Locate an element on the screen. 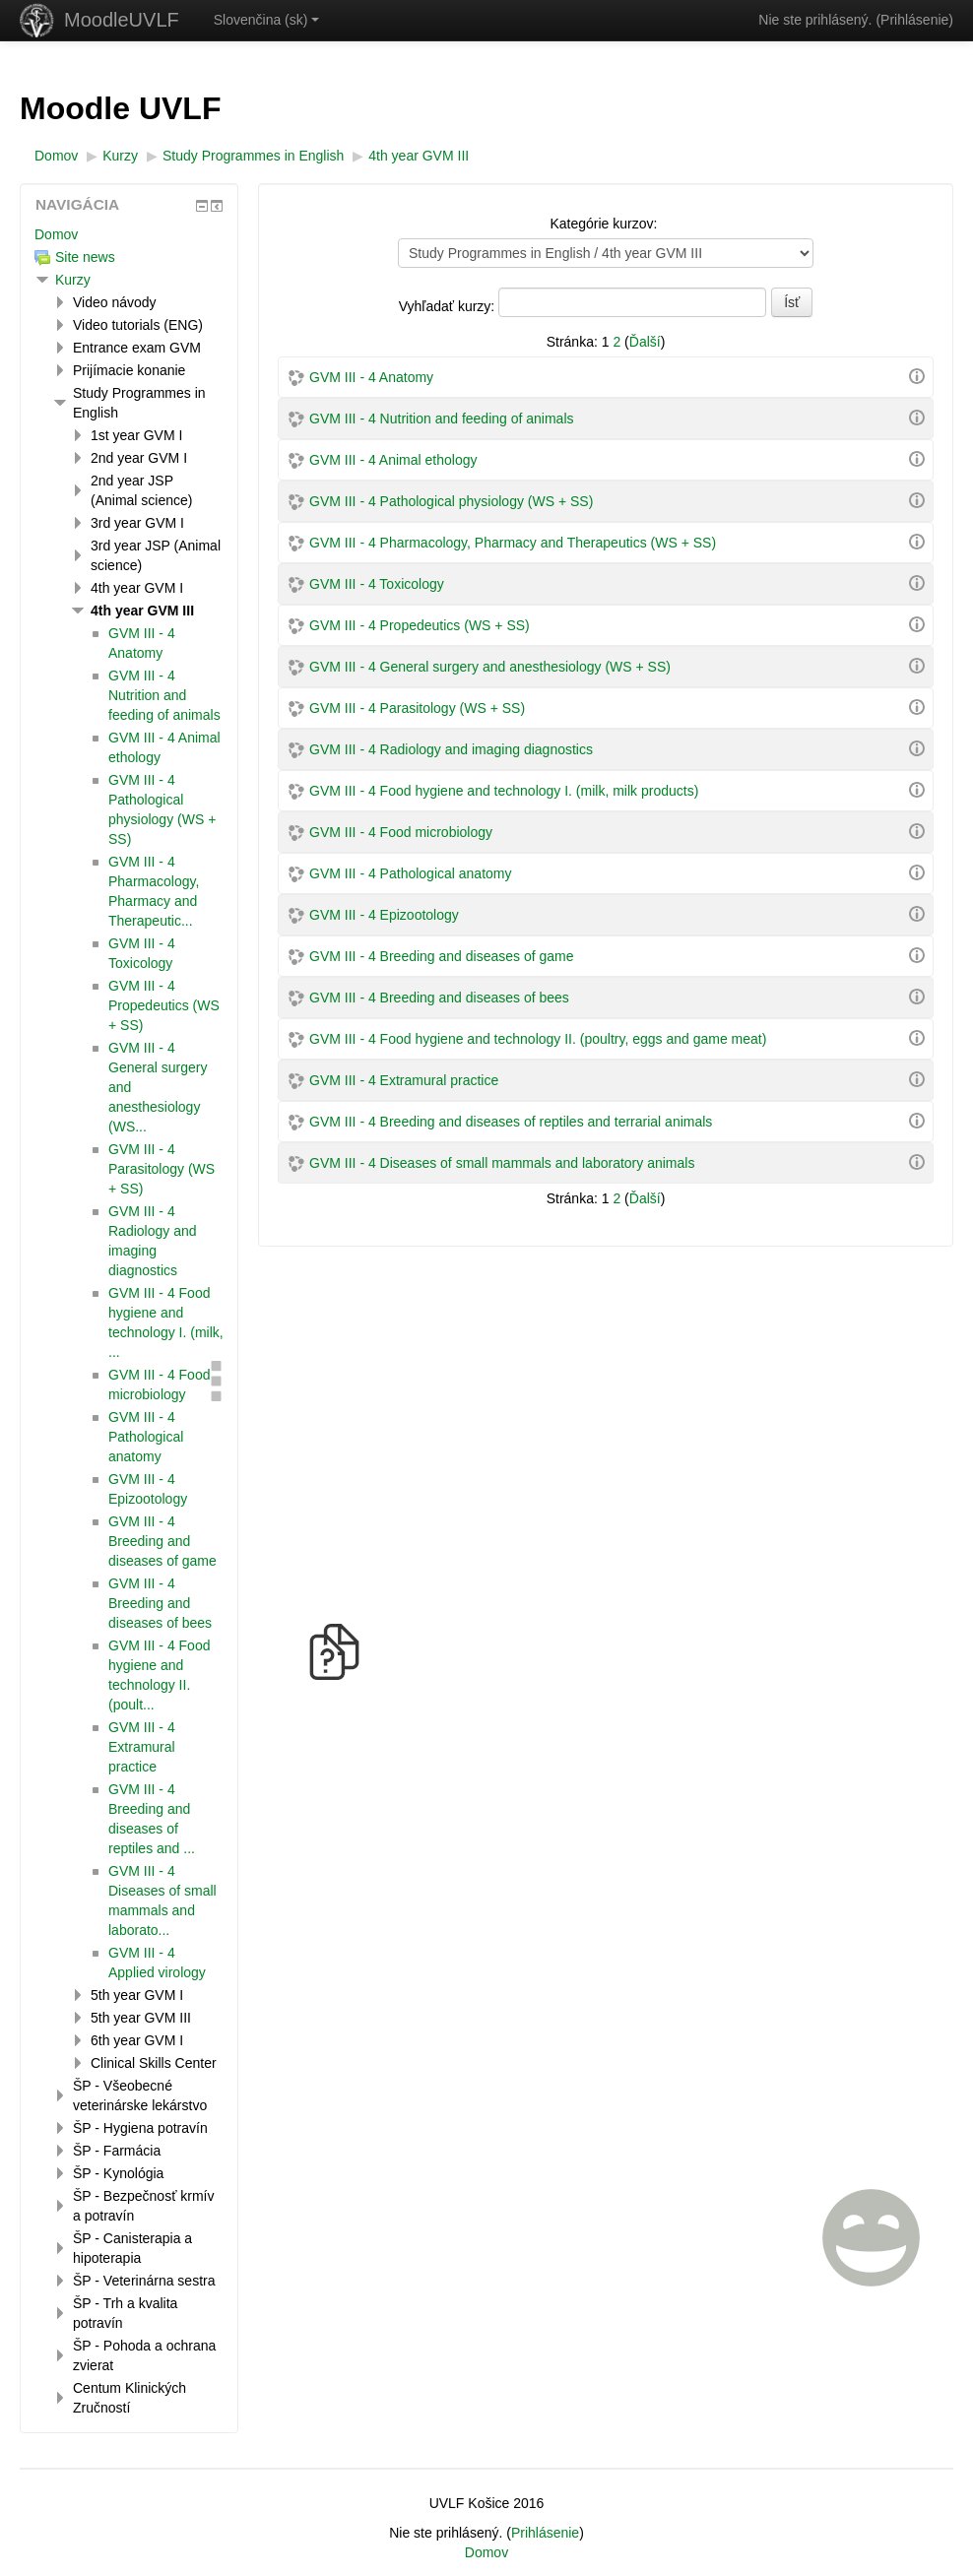 This screenshot has width=973, height=2576. access frequently asked questions is located at coordinates (334, 1651).